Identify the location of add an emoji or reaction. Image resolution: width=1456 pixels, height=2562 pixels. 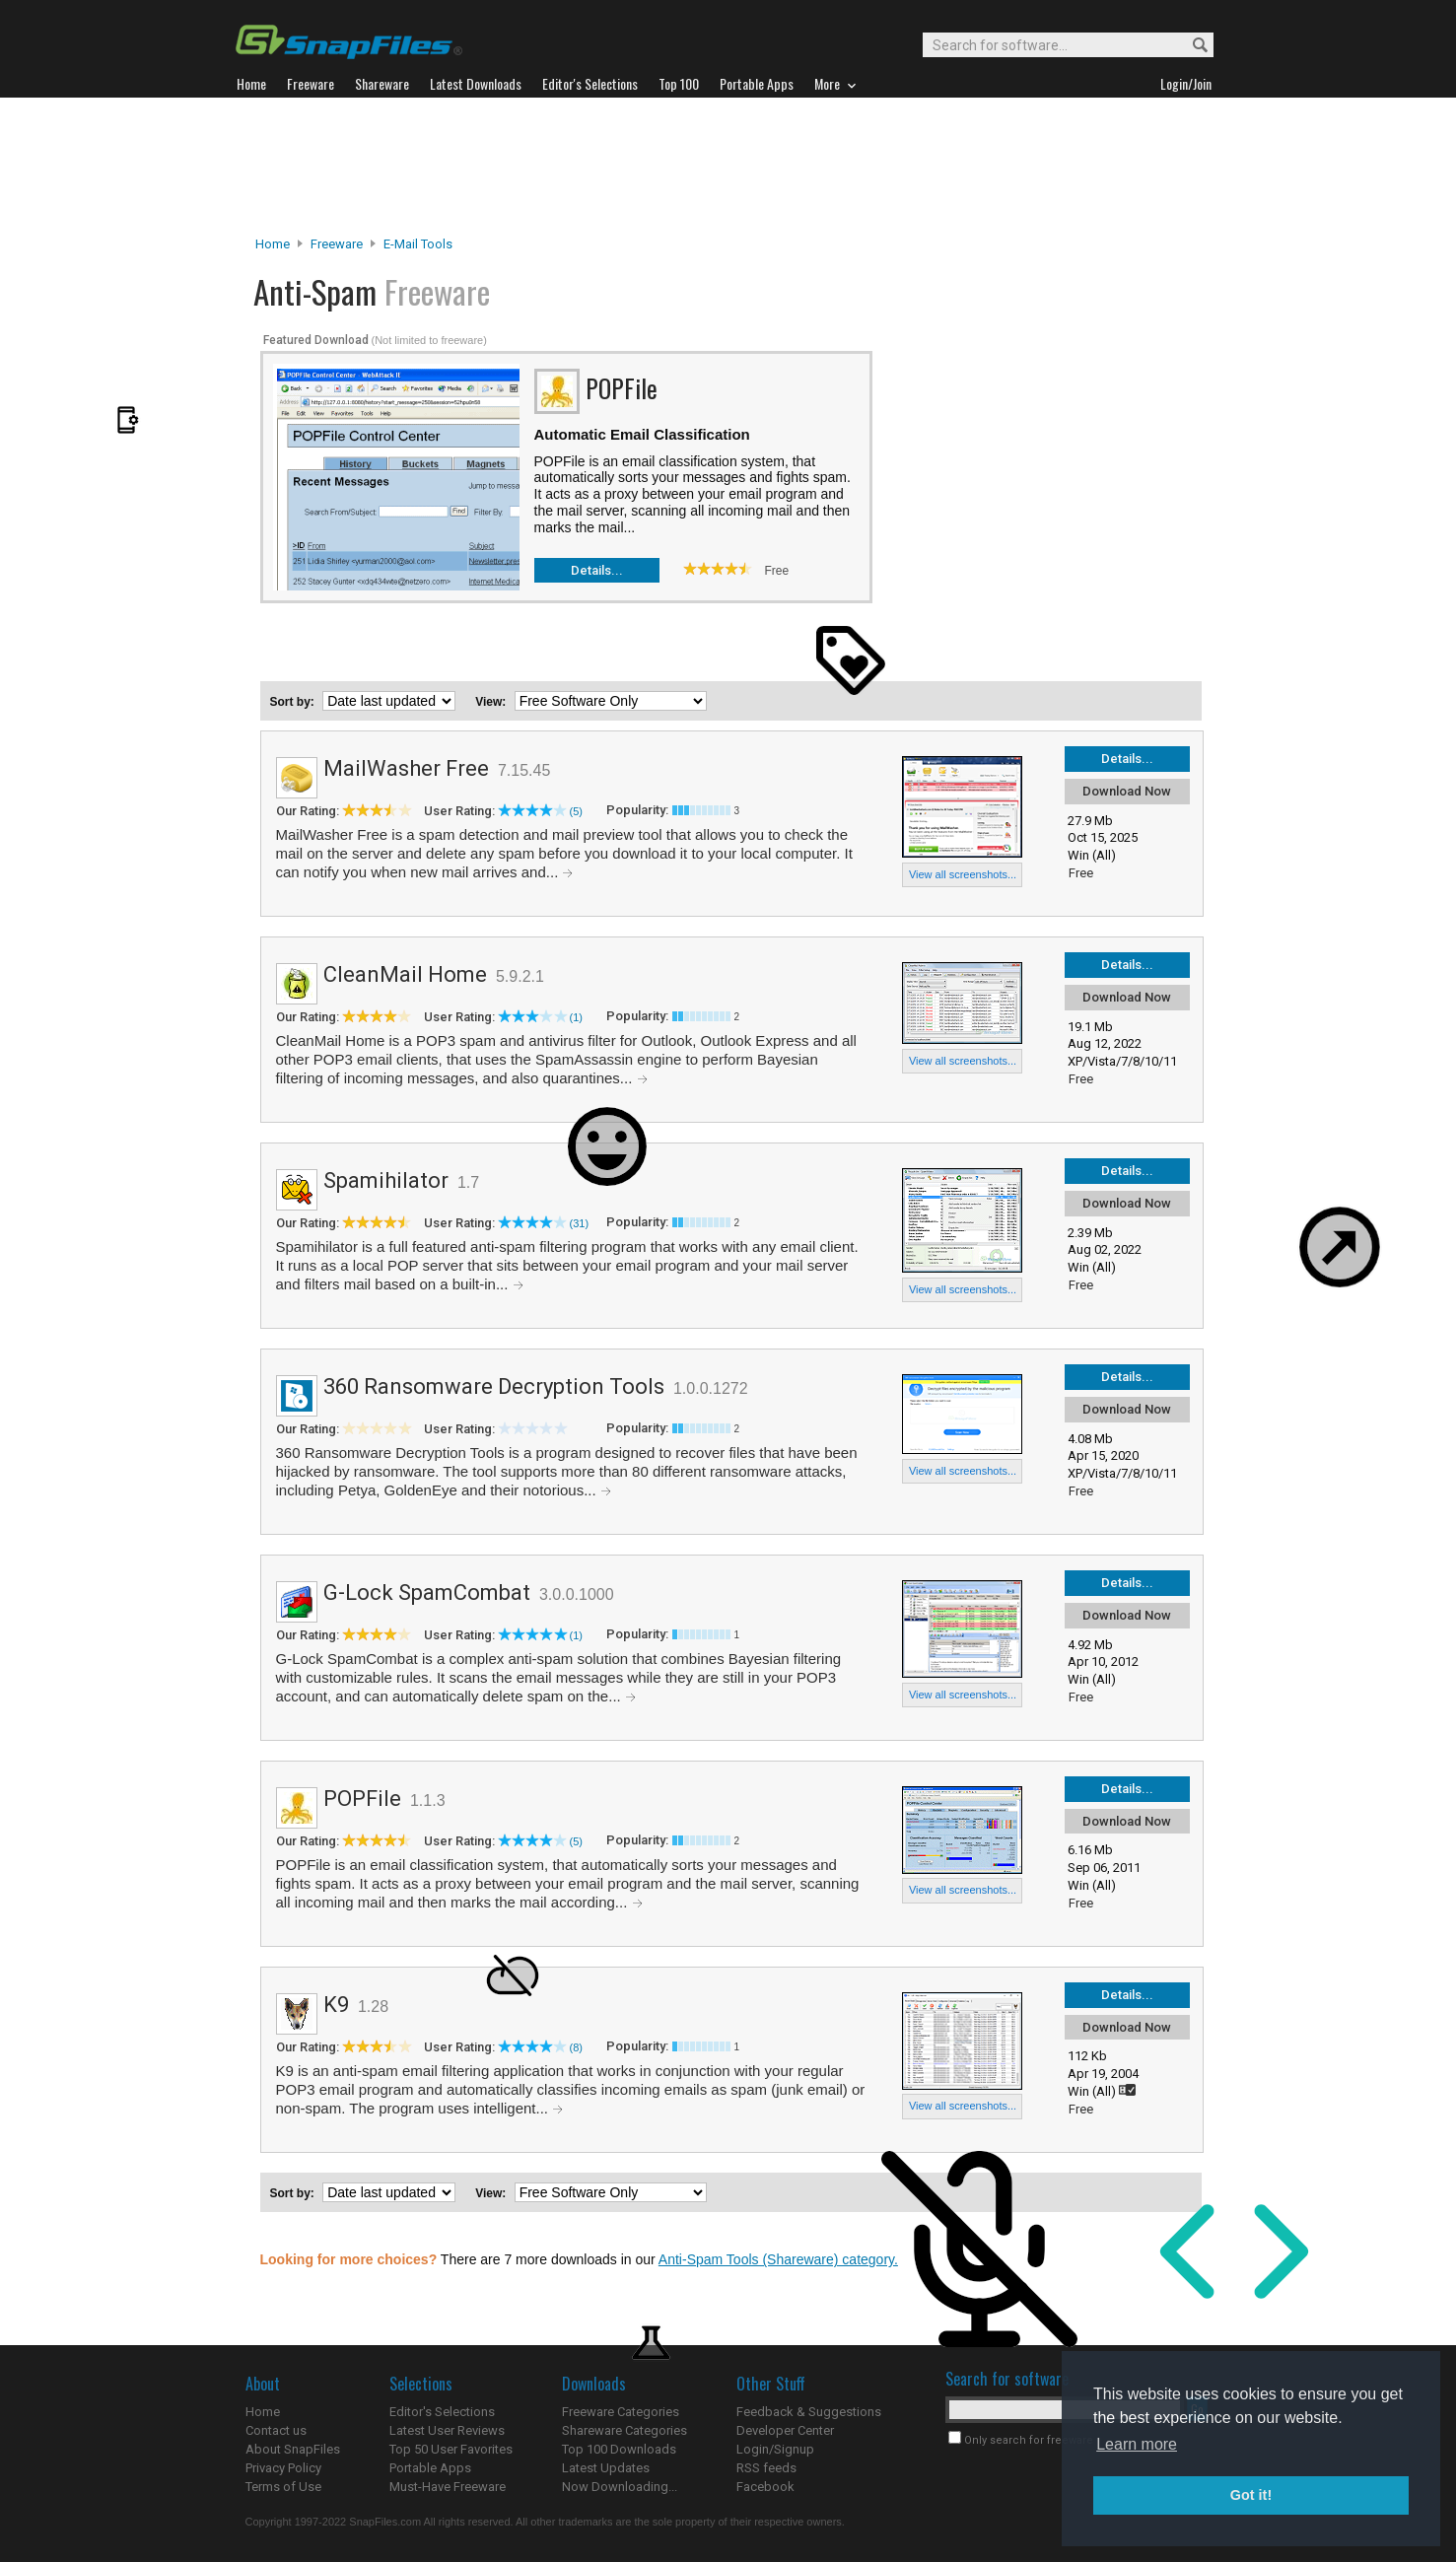
(607, 1146).